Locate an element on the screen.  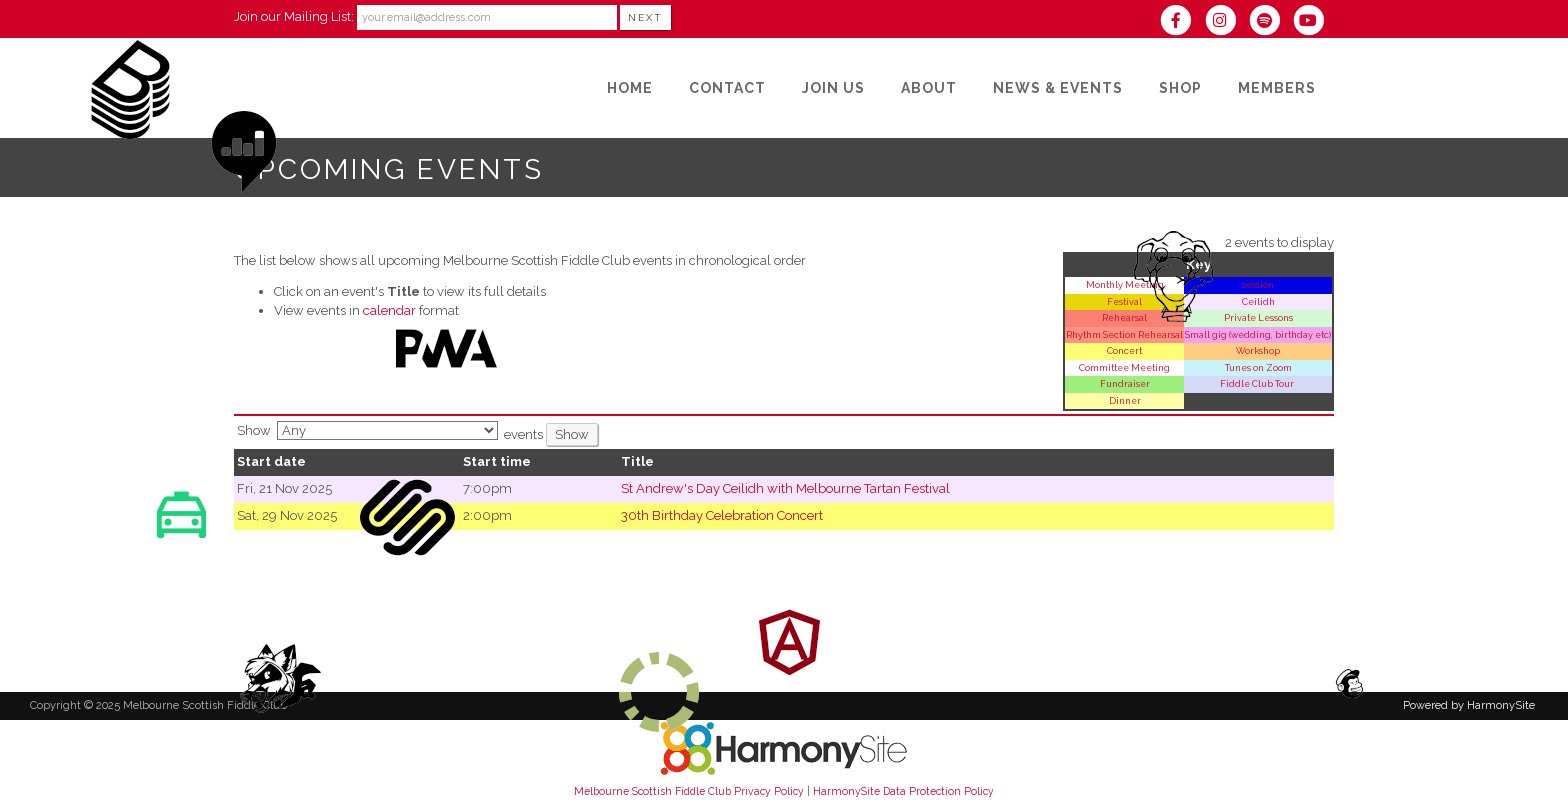
progressive web app logo is located at coordinates (446, 348).